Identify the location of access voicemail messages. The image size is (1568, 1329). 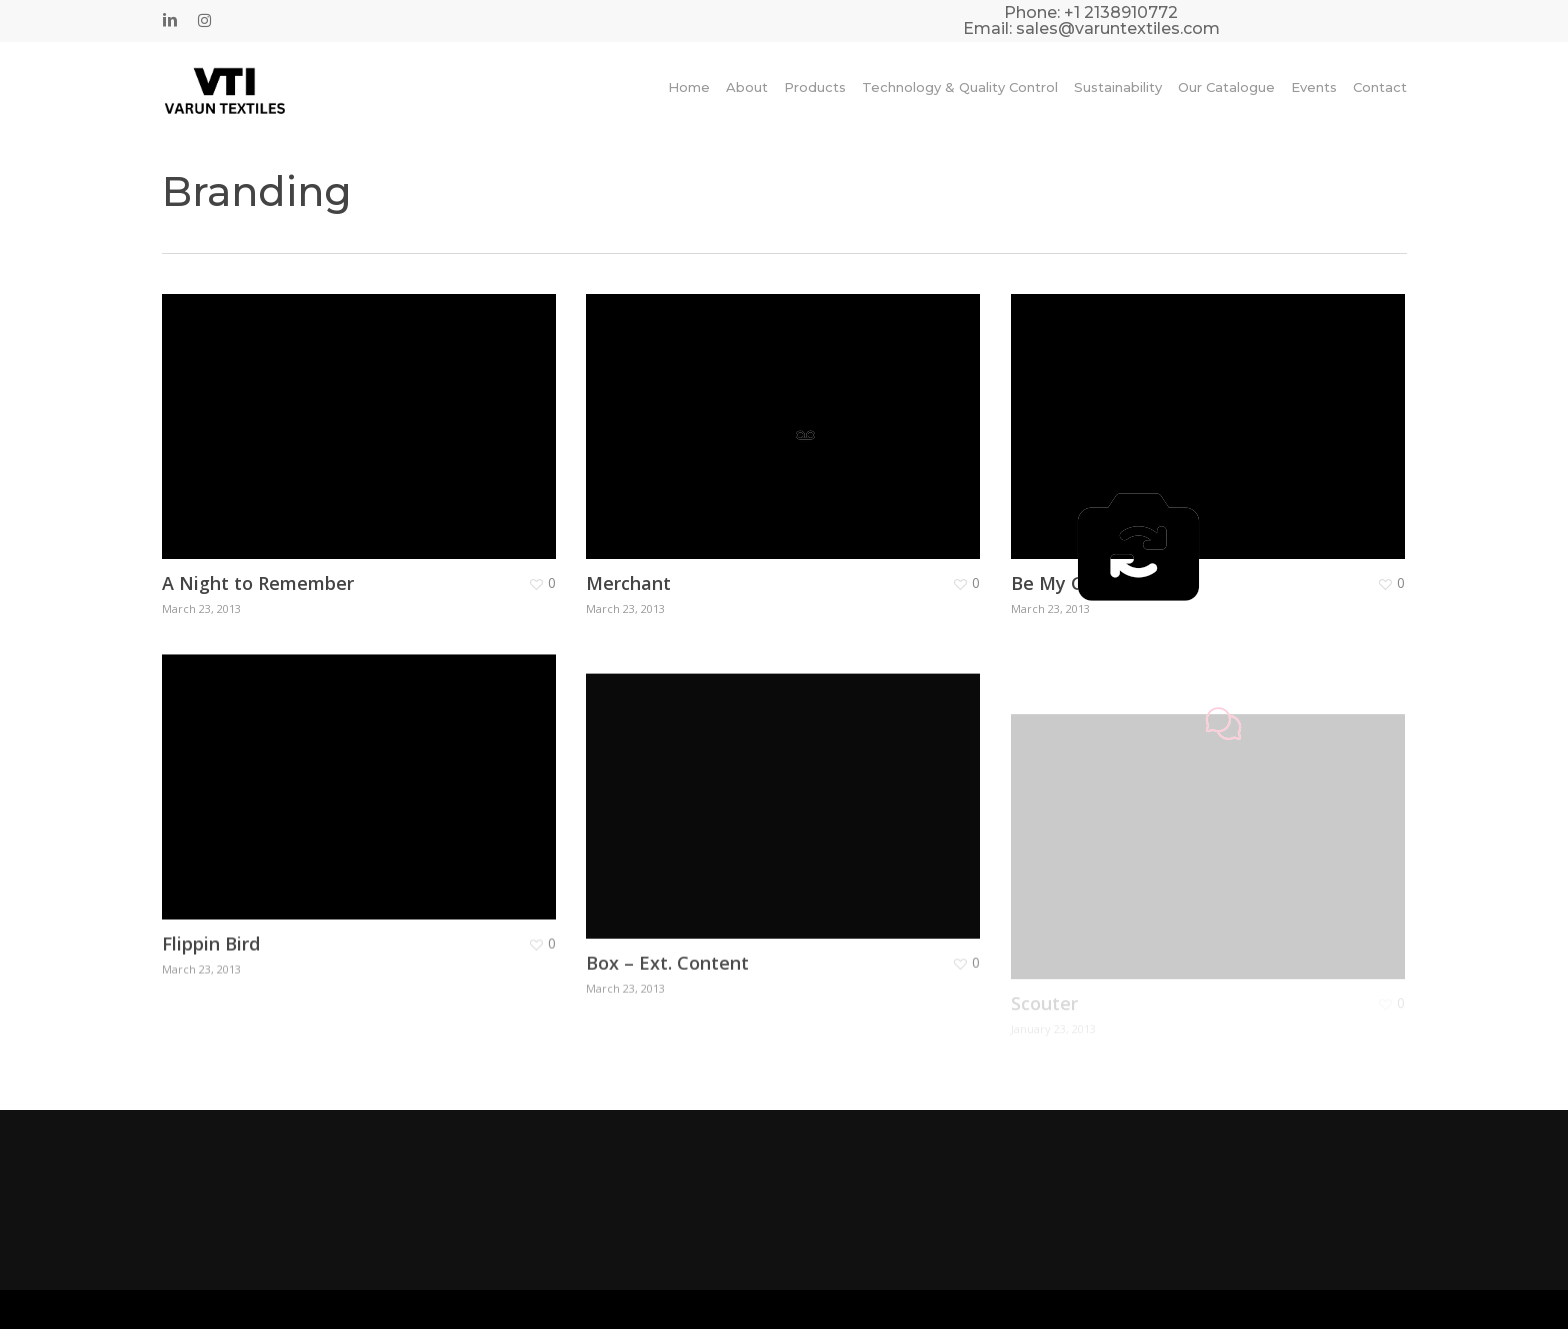
(805, 435).